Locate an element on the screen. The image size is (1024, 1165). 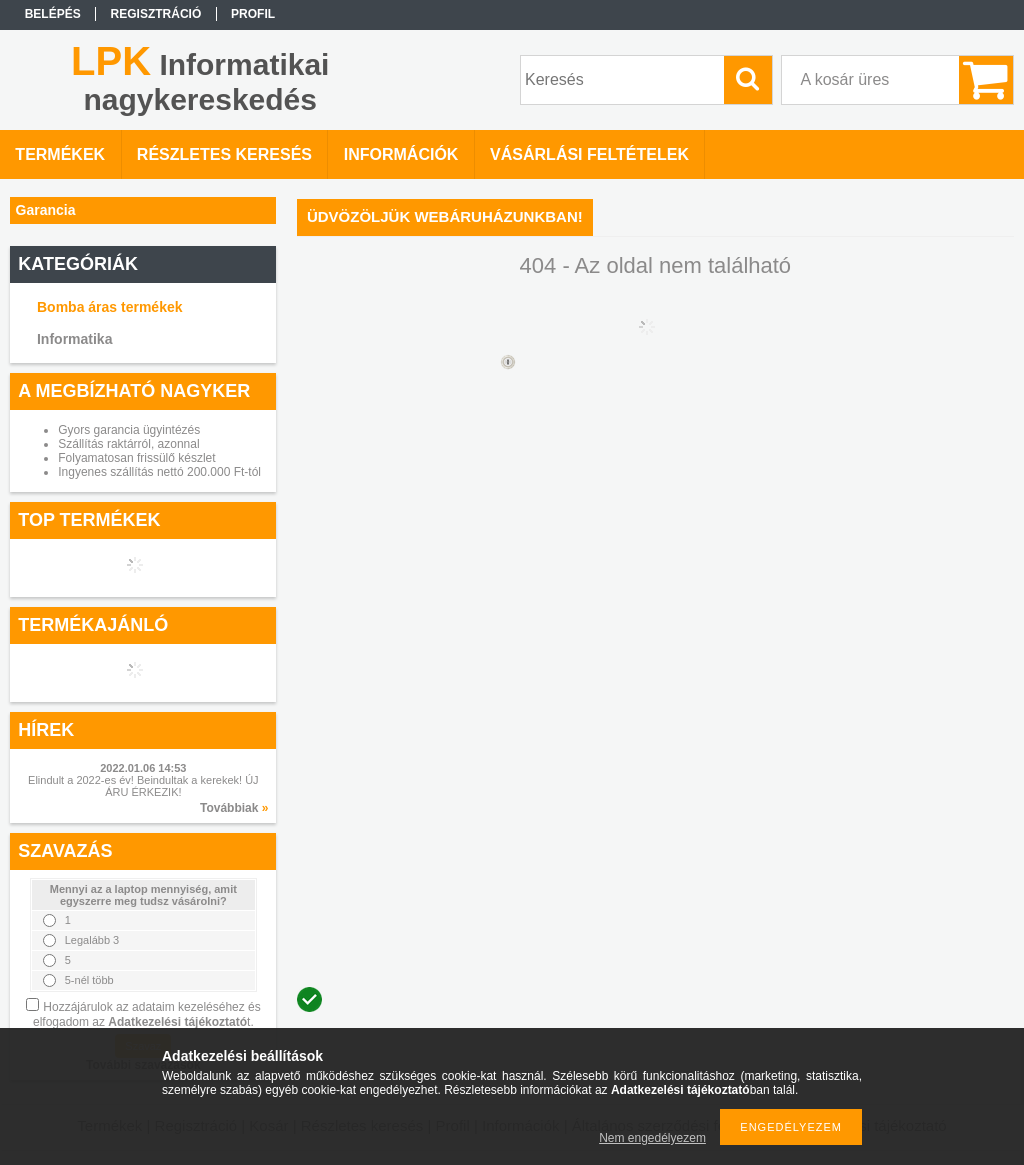
open passwords and keys manager is located at coordinates (508, 362).